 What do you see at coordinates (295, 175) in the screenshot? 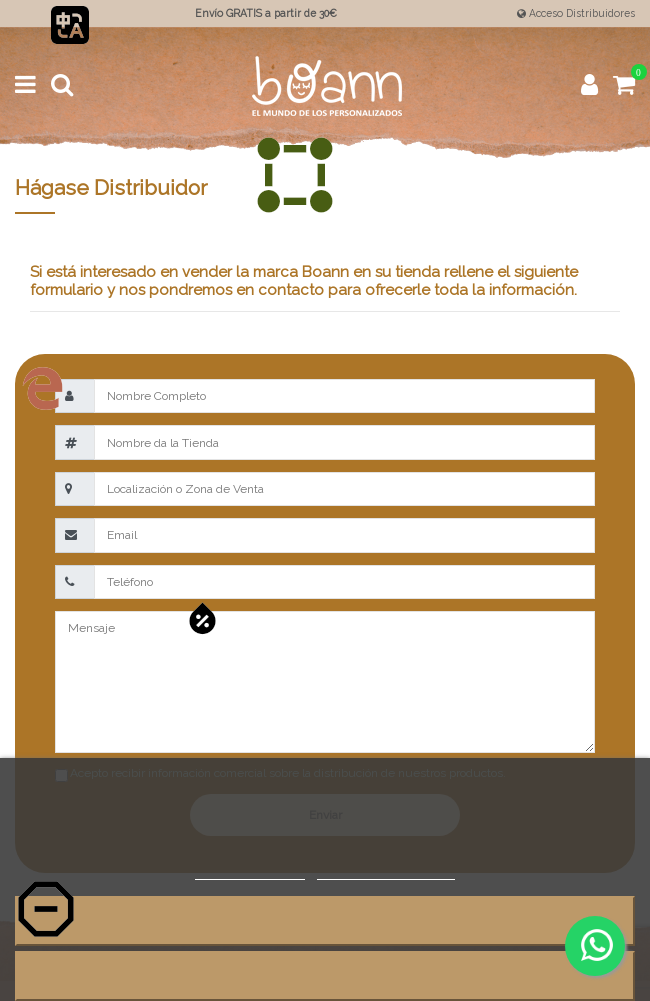
I see `access shape tools or vector editing` at bounding box center [295, 175].